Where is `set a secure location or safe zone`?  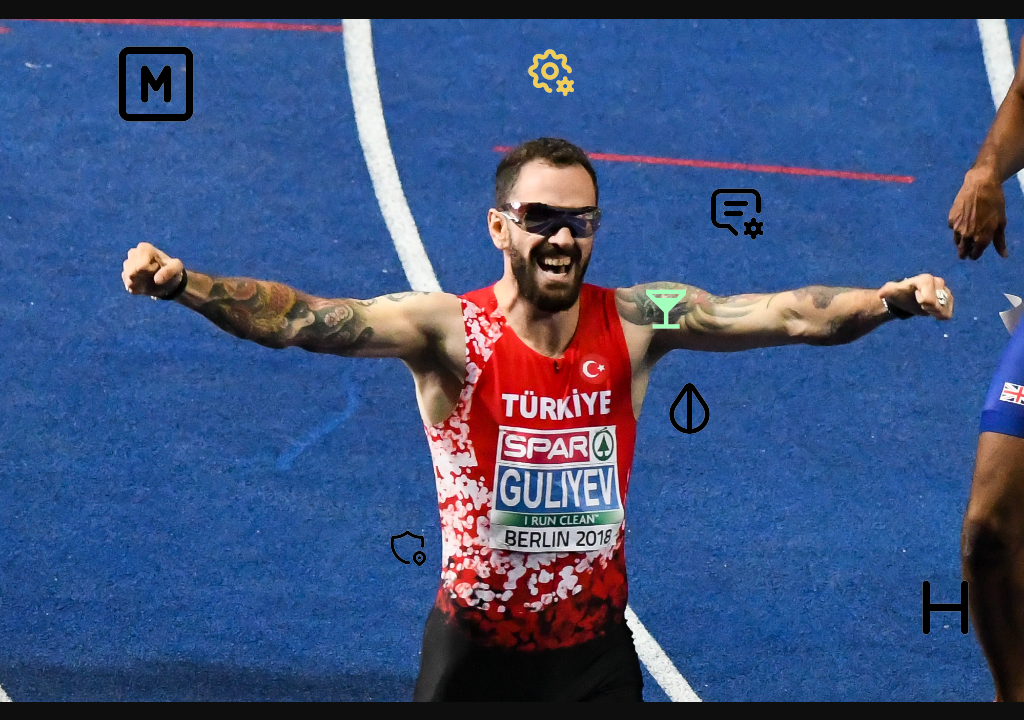
set a secure location or safe zone is located at coordinates (407, 547).